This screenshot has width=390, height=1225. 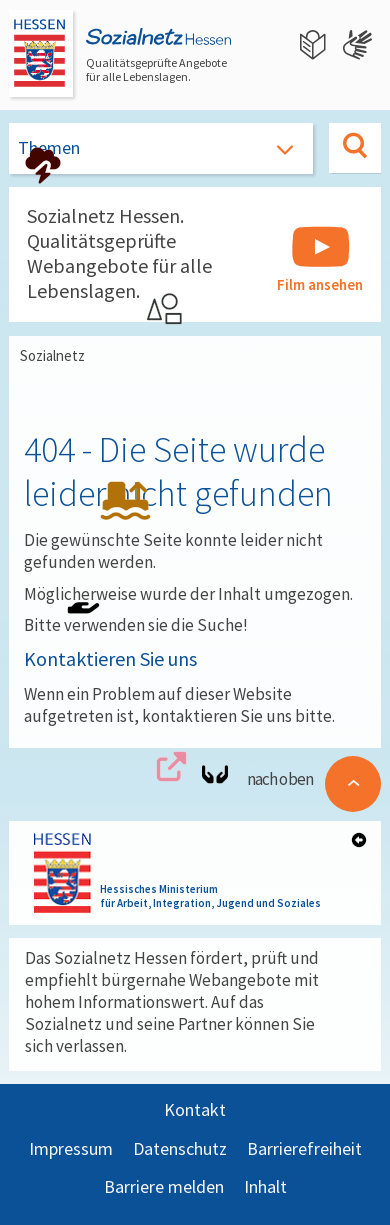 What do you see at coordinates (125, 499) in the screenshot?
I see `upload or export water pump data` at bounding box center [125, 499].